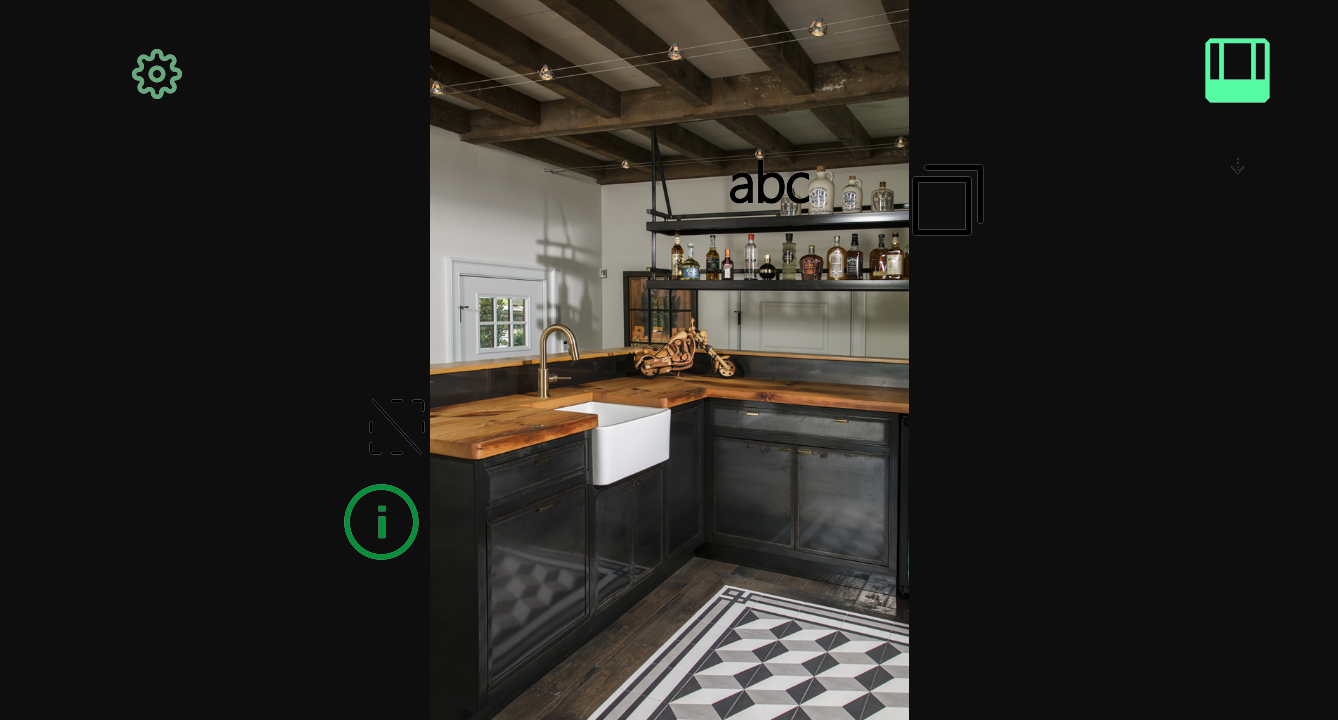  Describe the element at coordinates (382, 522) in the screenshot. I see `view more information or details` at that location.